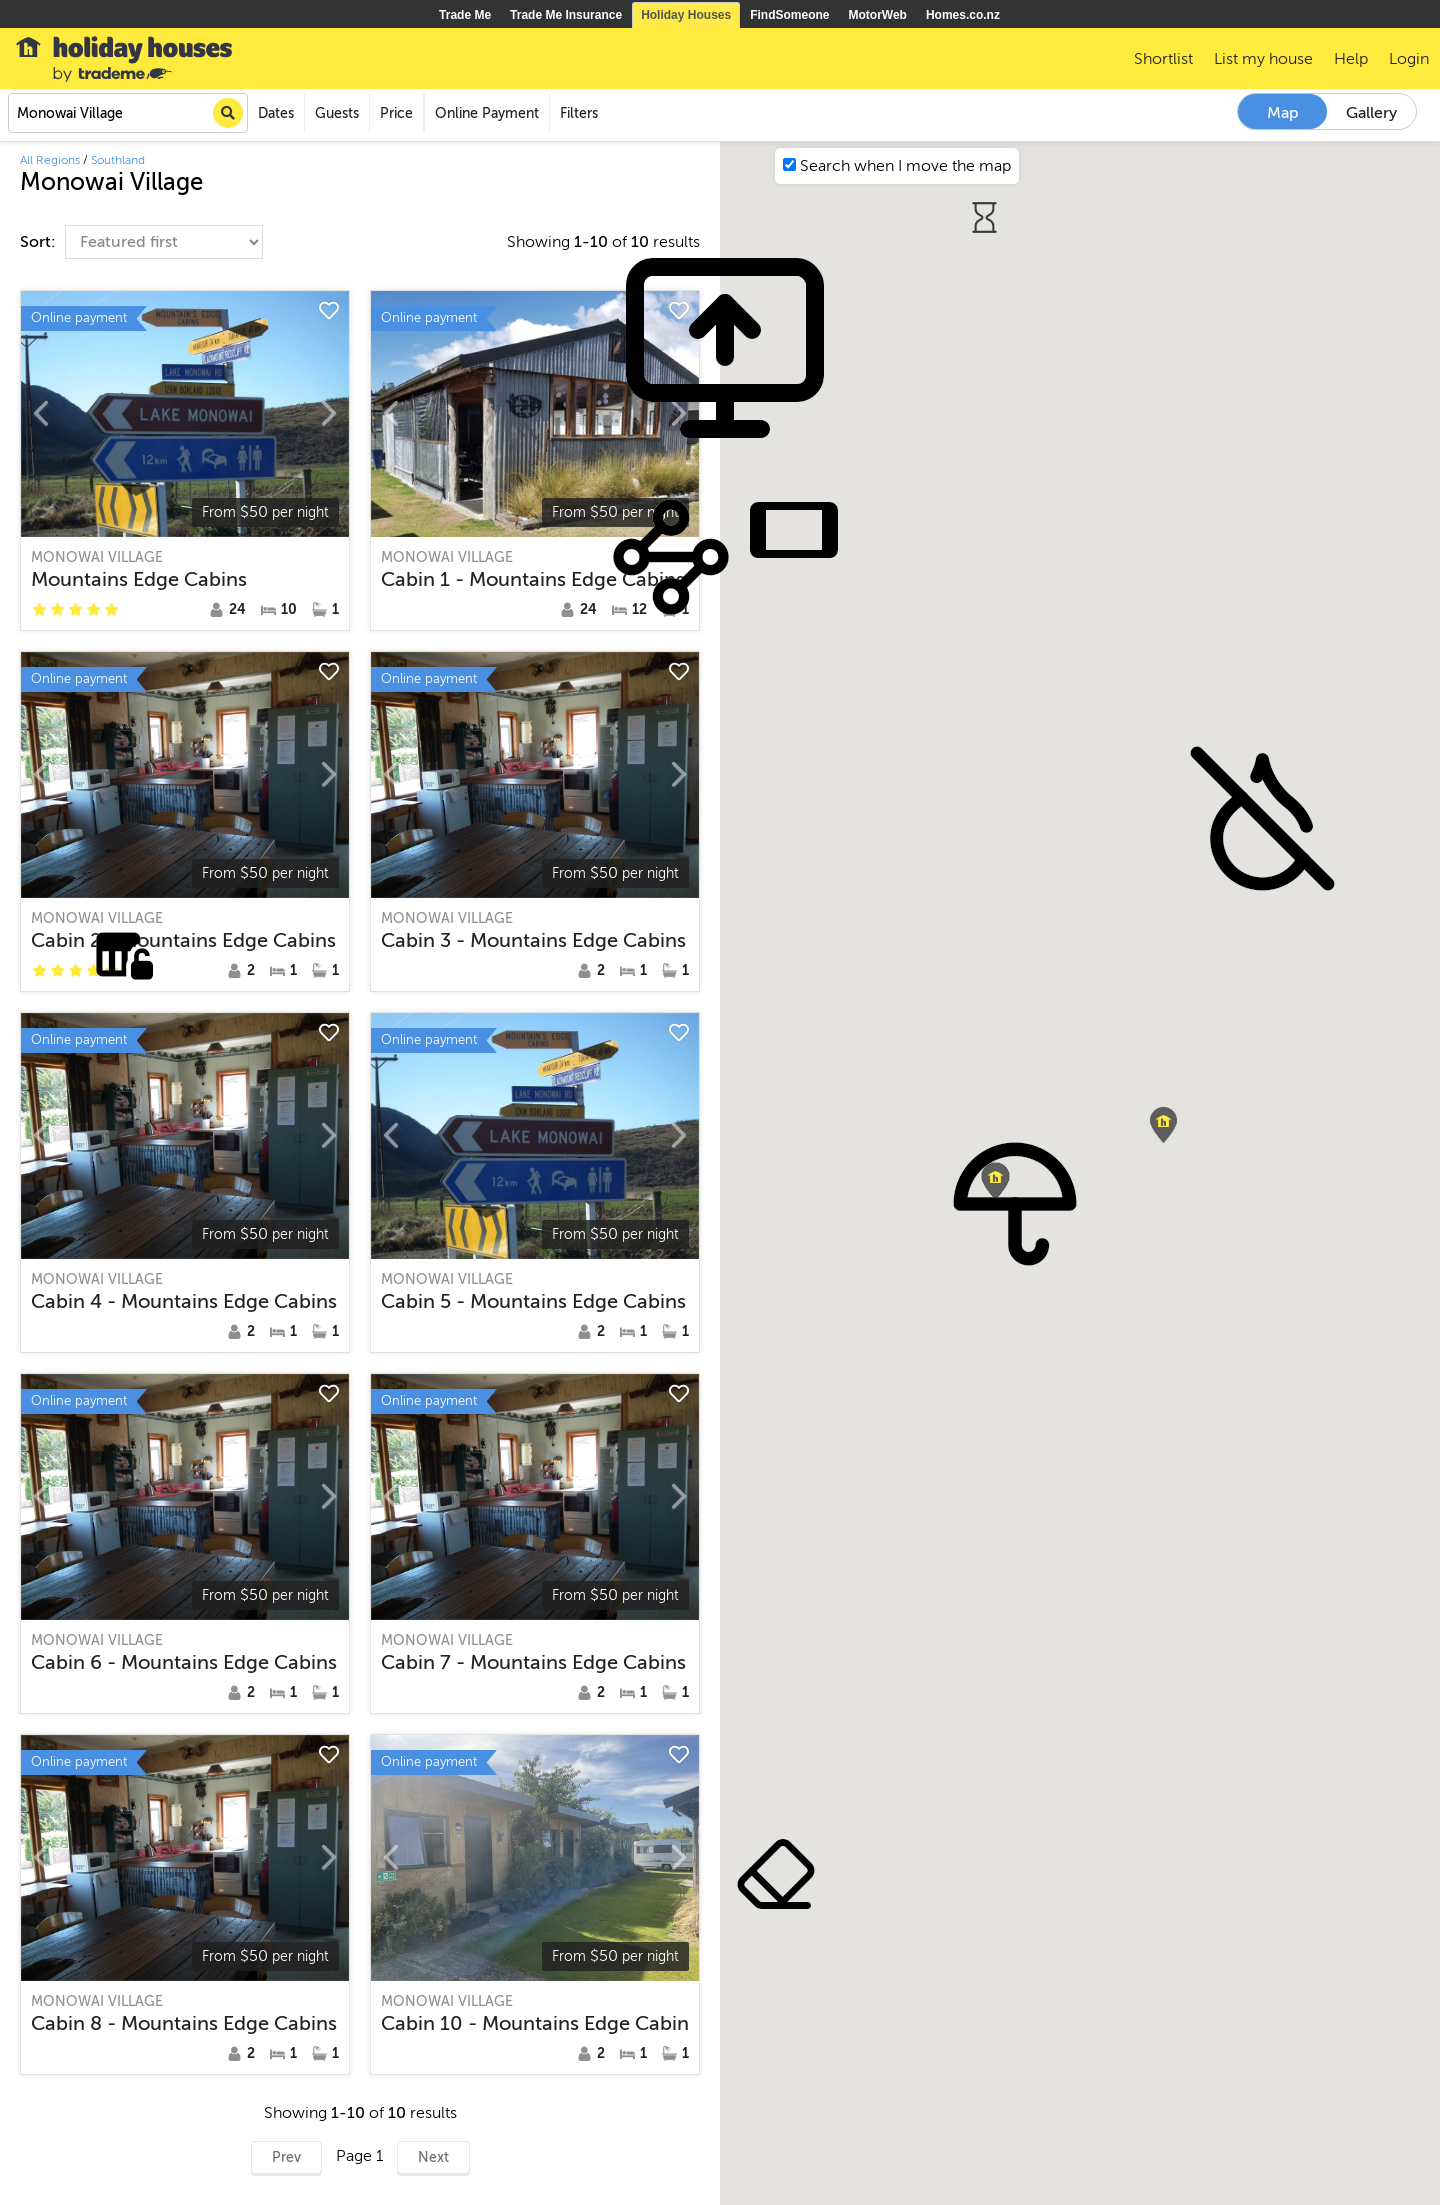 The height and width of the screenshot is (2205, 1440). What do you see at coordinates (671, 557) in the screenshot?
I see `view route waypoints or path nodes` at bounding box center [671, 557].